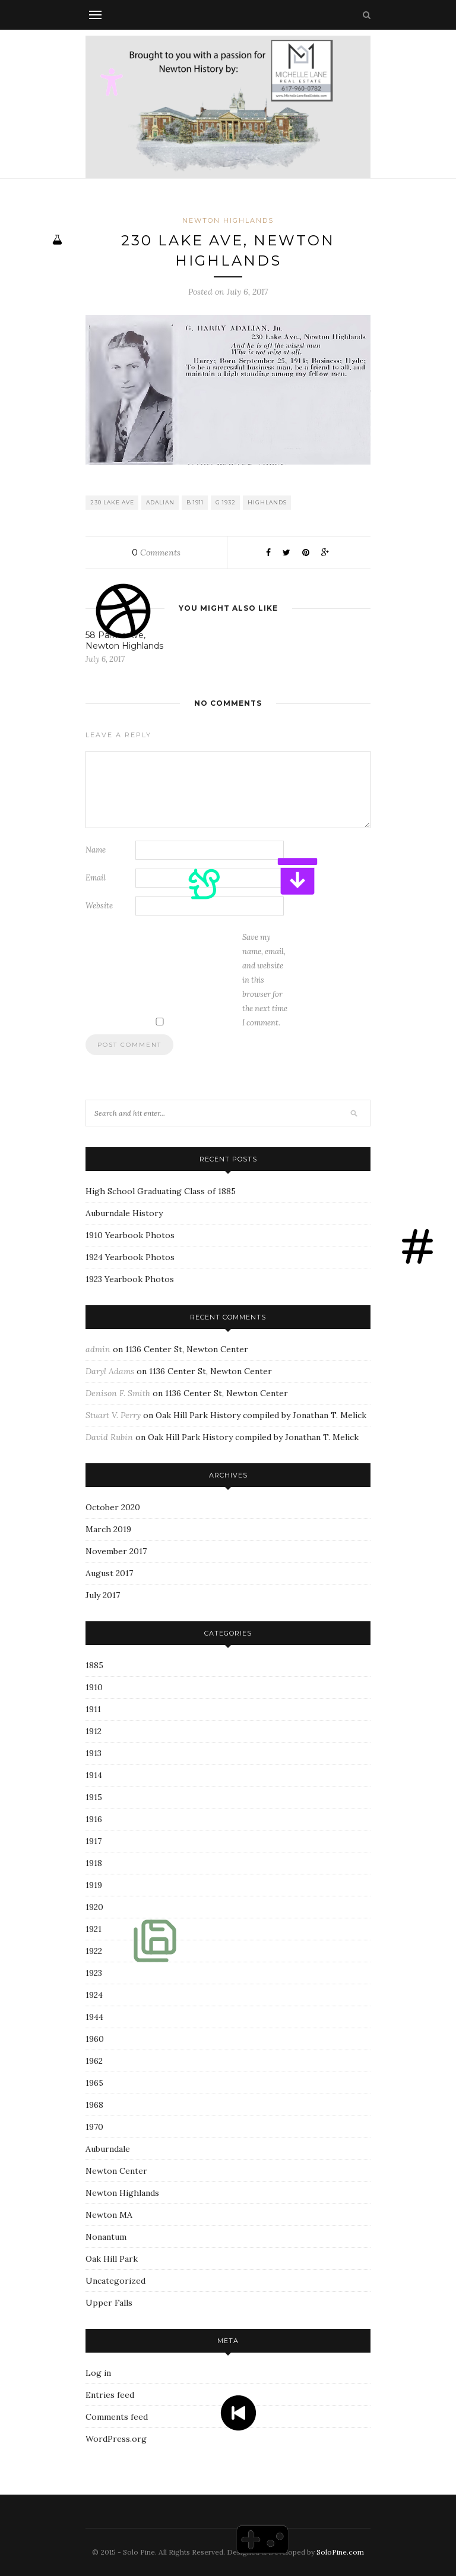 This screenshot has width=456, height=2576. Describe the element at coordinates (112, 82) in the screenshot. I see `access accessibility settings` at that location.